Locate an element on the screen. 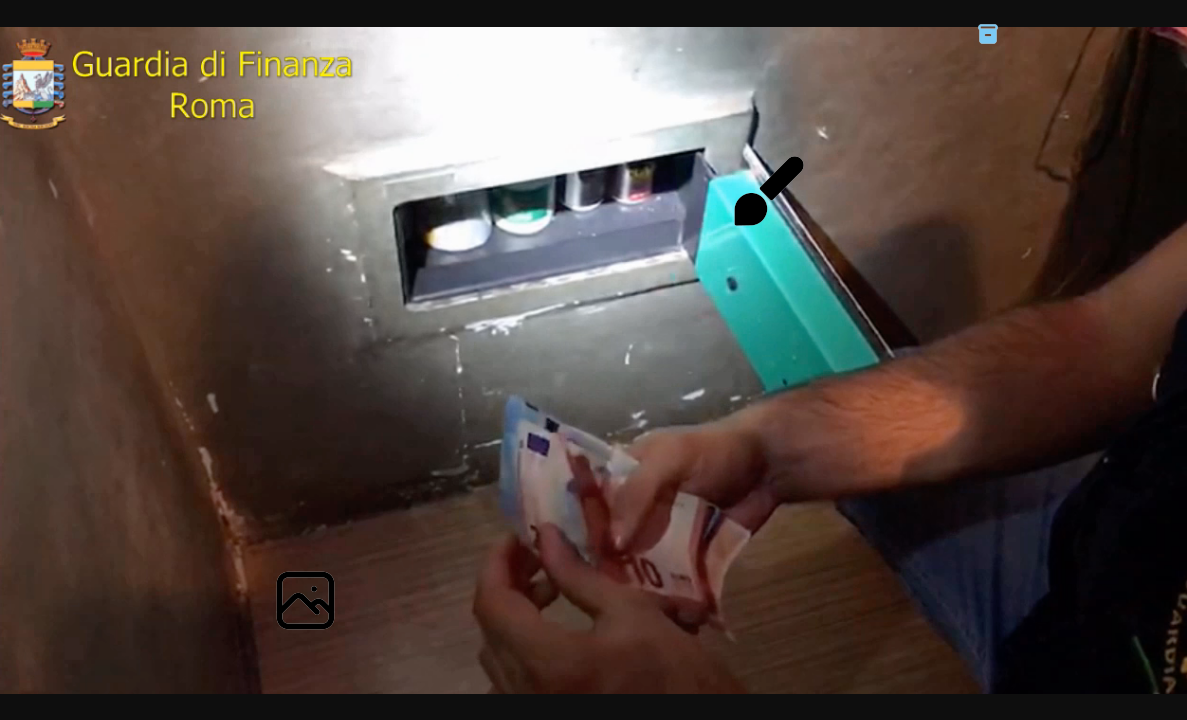  access brush or painting tools is located at coordinates (769, 191).